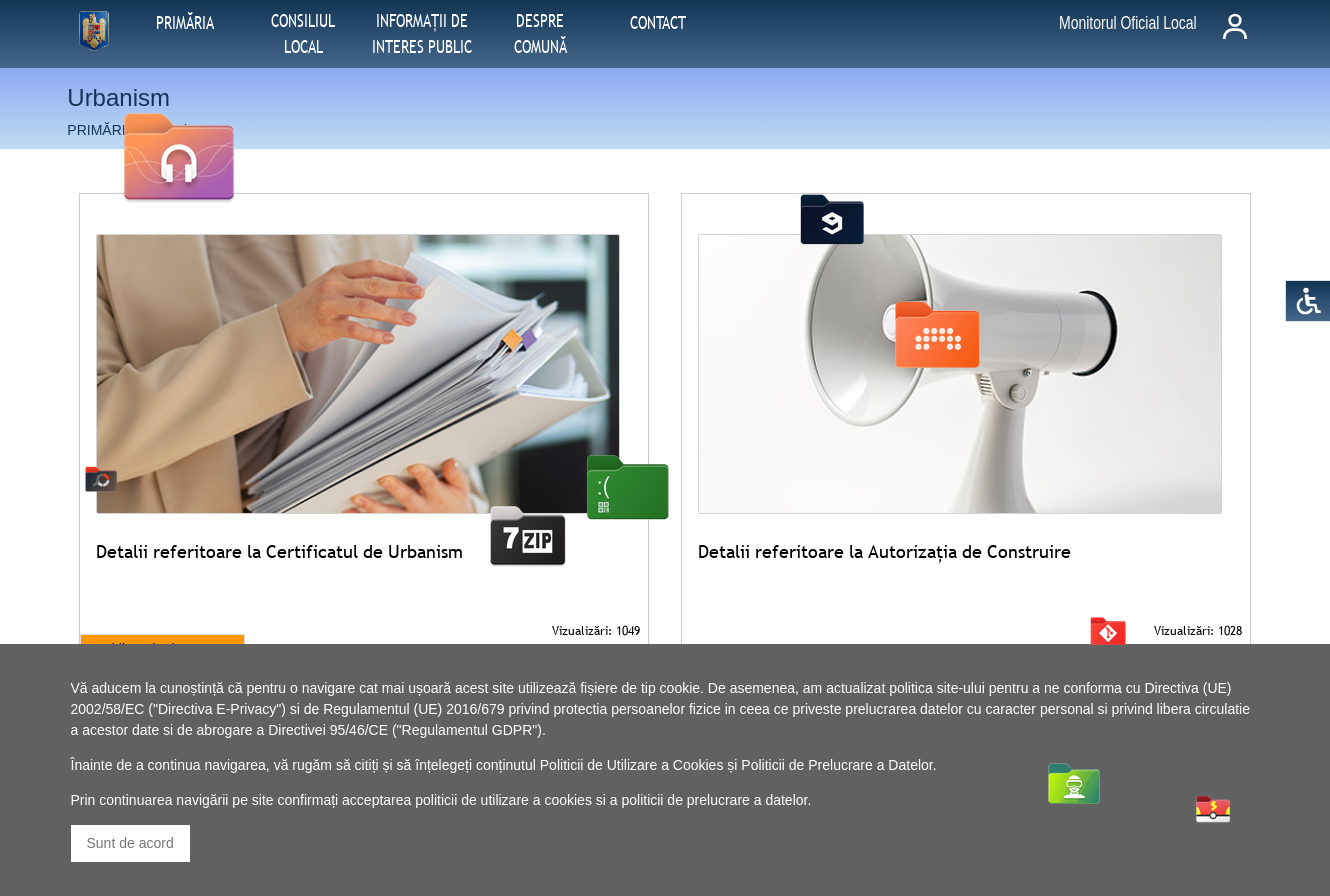 The height and width of the screenshot is (896, 1330). I want to click on open folder containing 7-zip compressed files, so click(527, 537).